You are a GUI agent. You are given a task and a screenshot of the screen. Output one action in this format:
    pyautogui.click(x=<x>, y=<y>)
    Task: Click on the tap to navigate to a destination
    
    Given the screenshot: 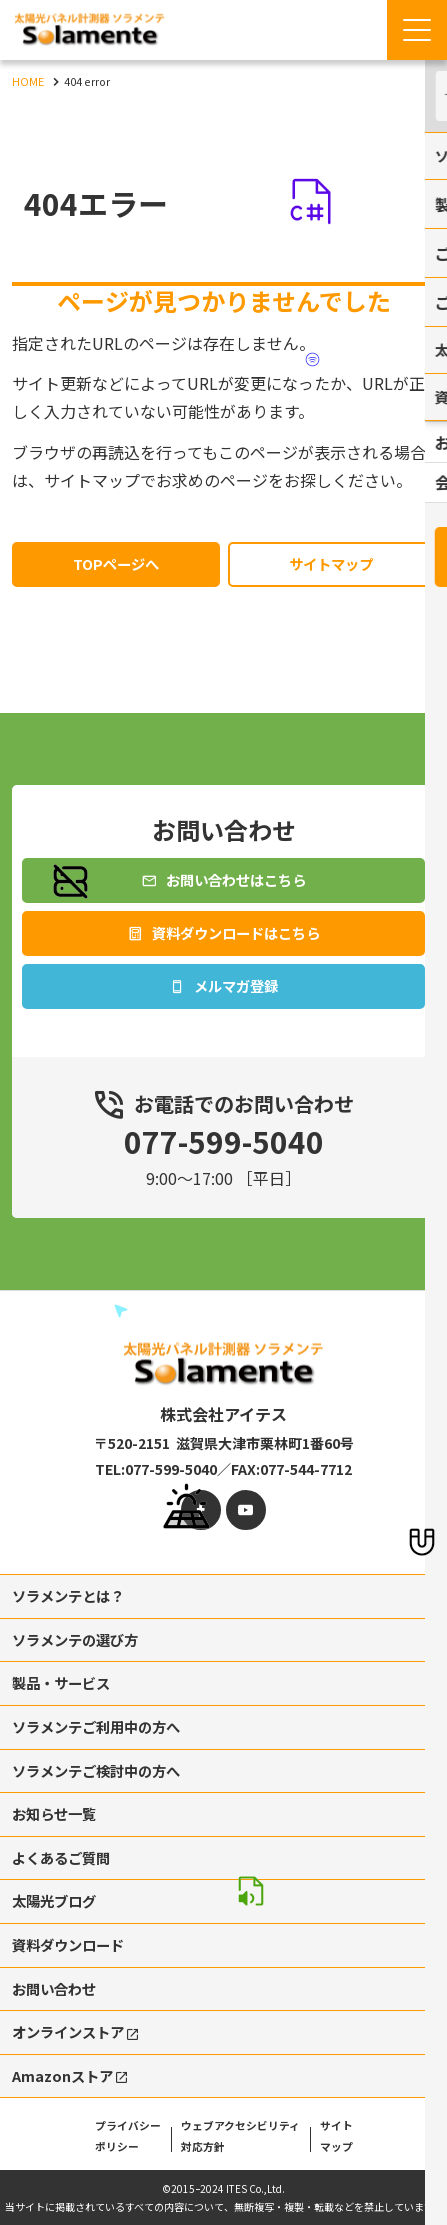 What is the action you would take?
    pyautogui.click(x=120, y=1310)
    